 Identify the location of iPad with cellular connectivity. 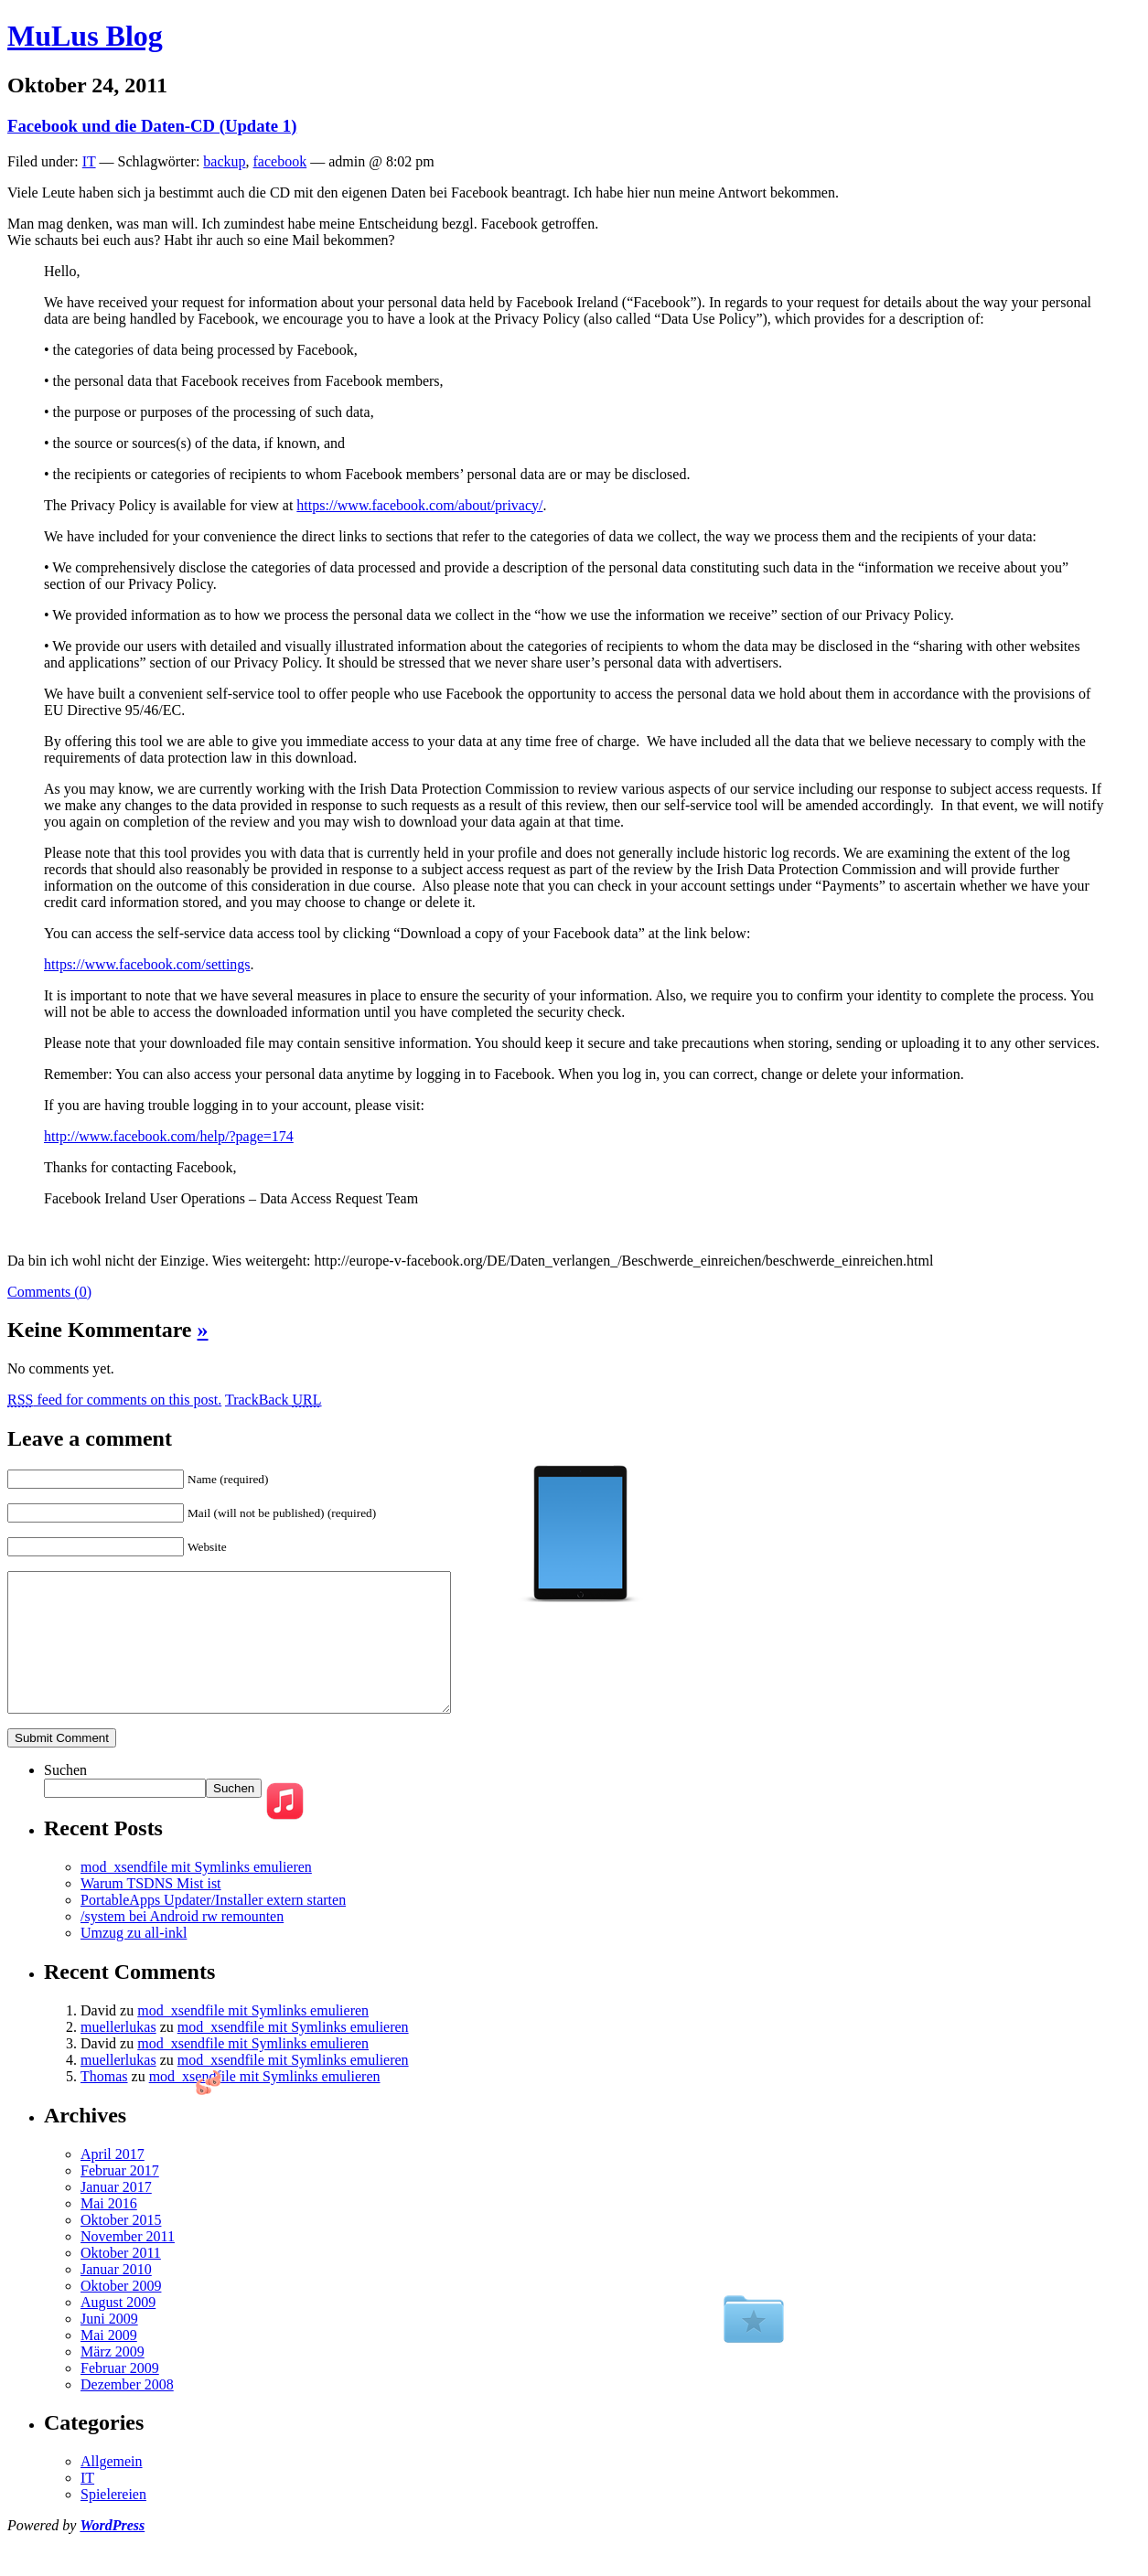
(580, 1534).